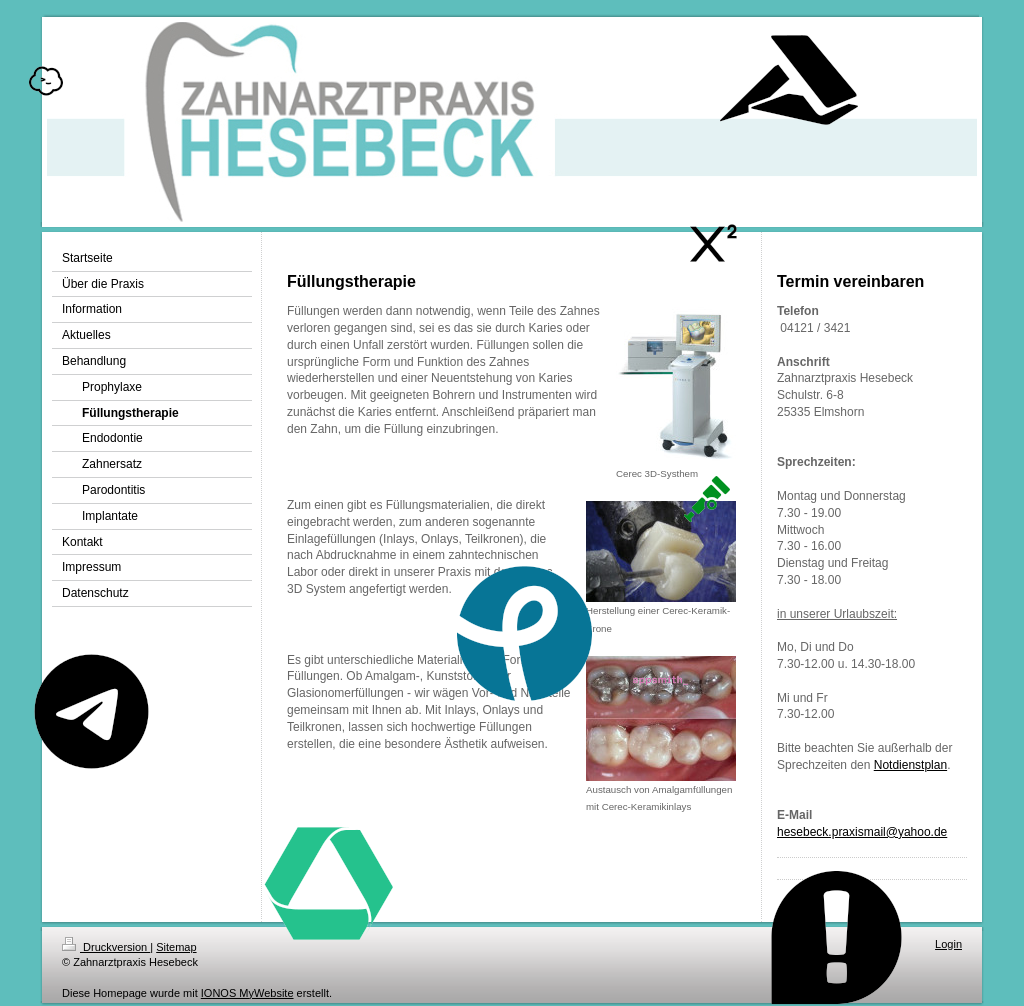  What do you see at coordinates (524, 633) in the screenshot?
I see `open pixlr photo editing app` at bounding box center [524, 633].